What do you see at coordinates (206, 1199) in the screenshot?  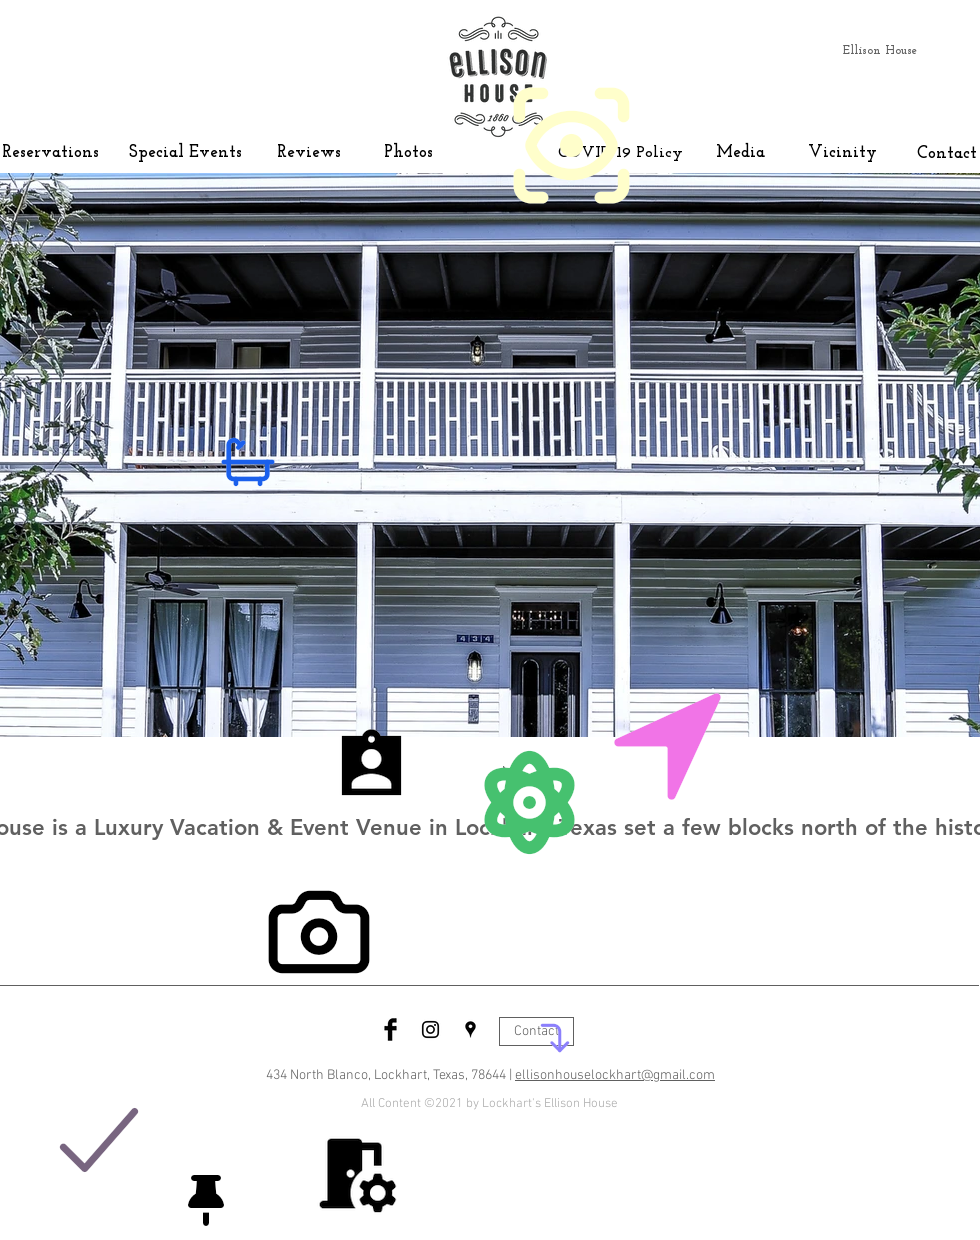 I see `pin an item to keep it visible` at bounding box center [206, 1199].